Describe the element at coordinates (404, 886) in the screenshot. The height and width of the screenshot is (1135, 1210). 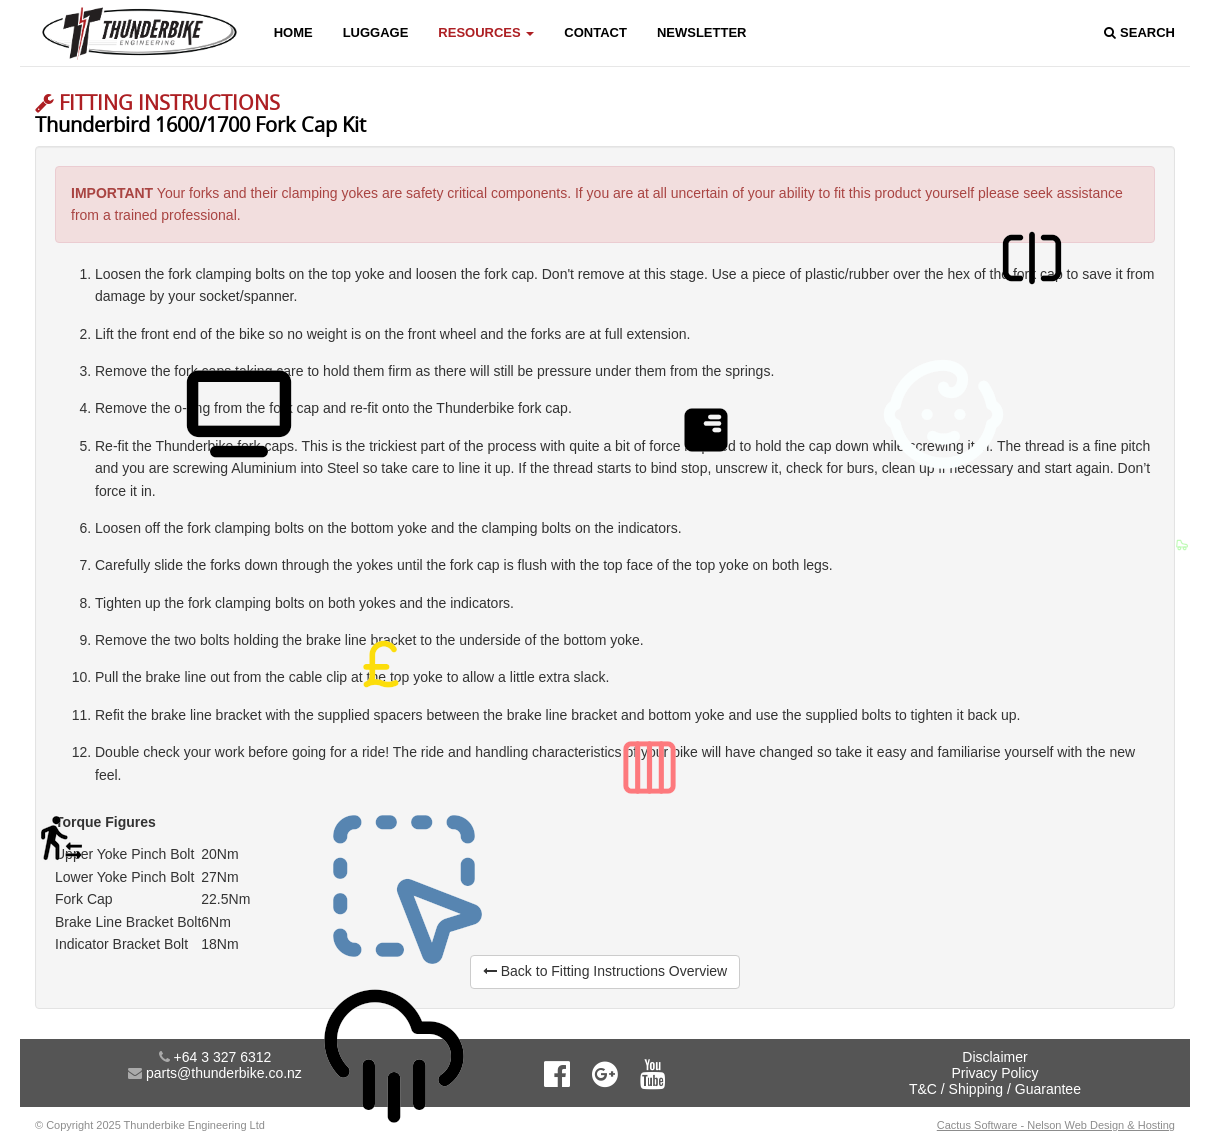
I see `select or draw a custom region` at that location.